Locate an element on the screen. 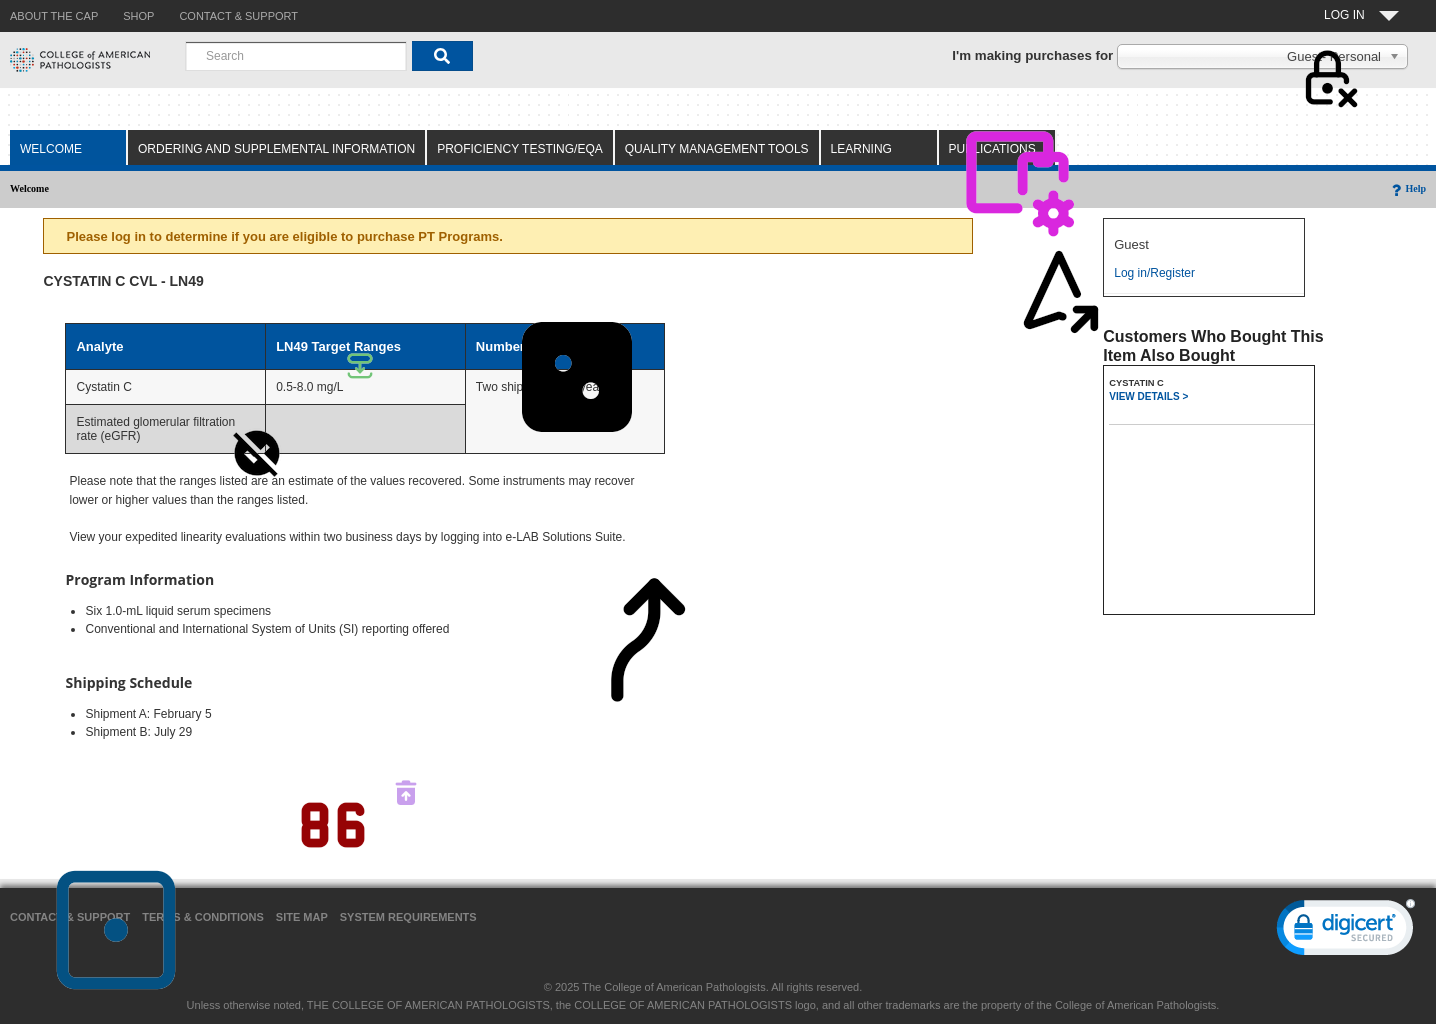 The width and height of the screenshot is (1436, 1024). indicates a selected or active state is located at coordinates (116, 930).